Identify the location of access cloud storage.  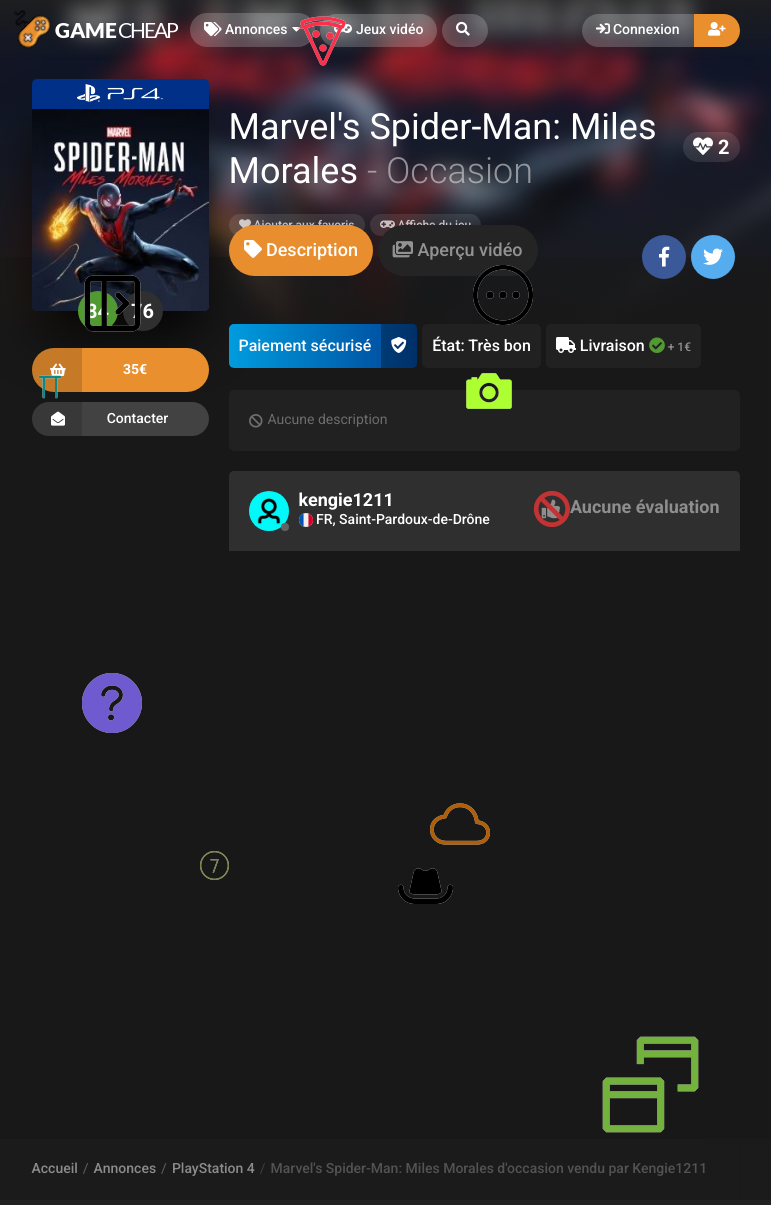
(460, 824).